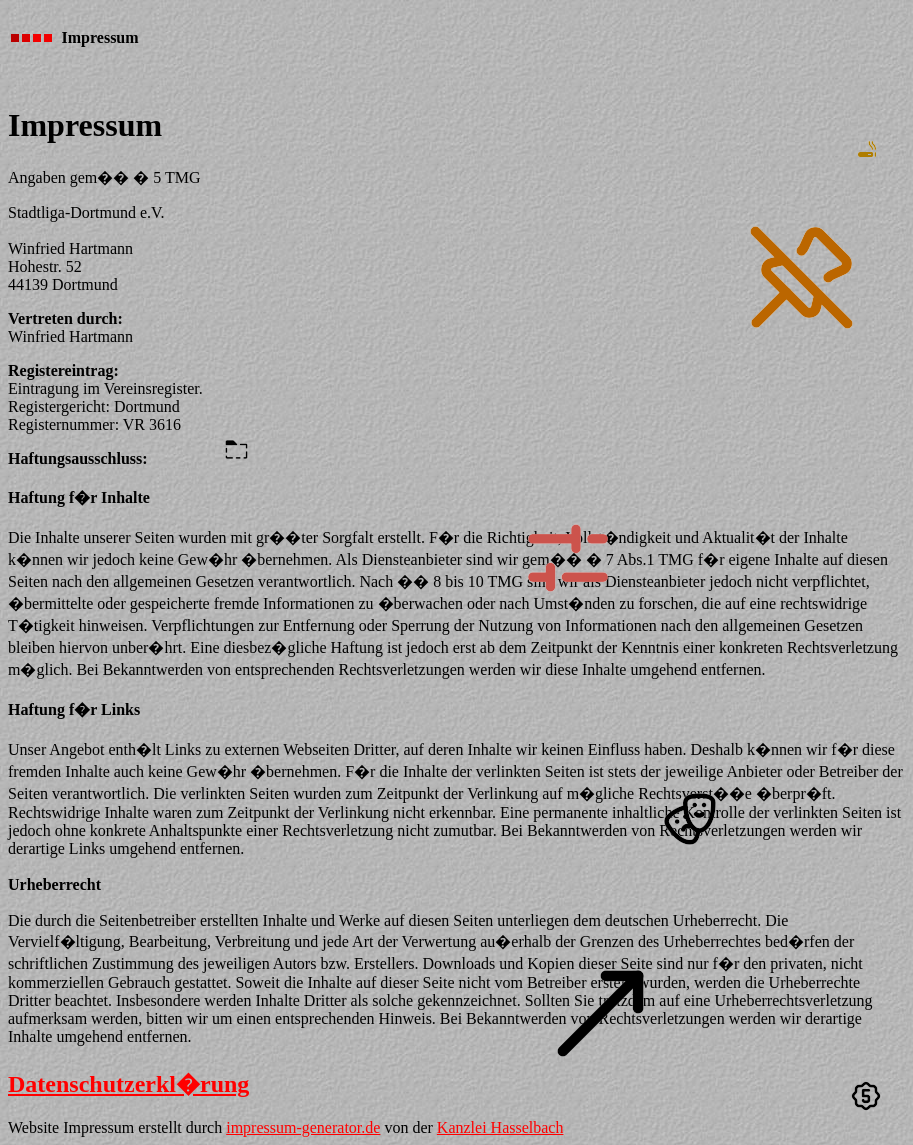 The width and height of the screenshot is (913, 1145). What do you see at coordinates (568, 558) in the screenshot?
I see `adjust settings or preferences` at bounding box center [568, 558].